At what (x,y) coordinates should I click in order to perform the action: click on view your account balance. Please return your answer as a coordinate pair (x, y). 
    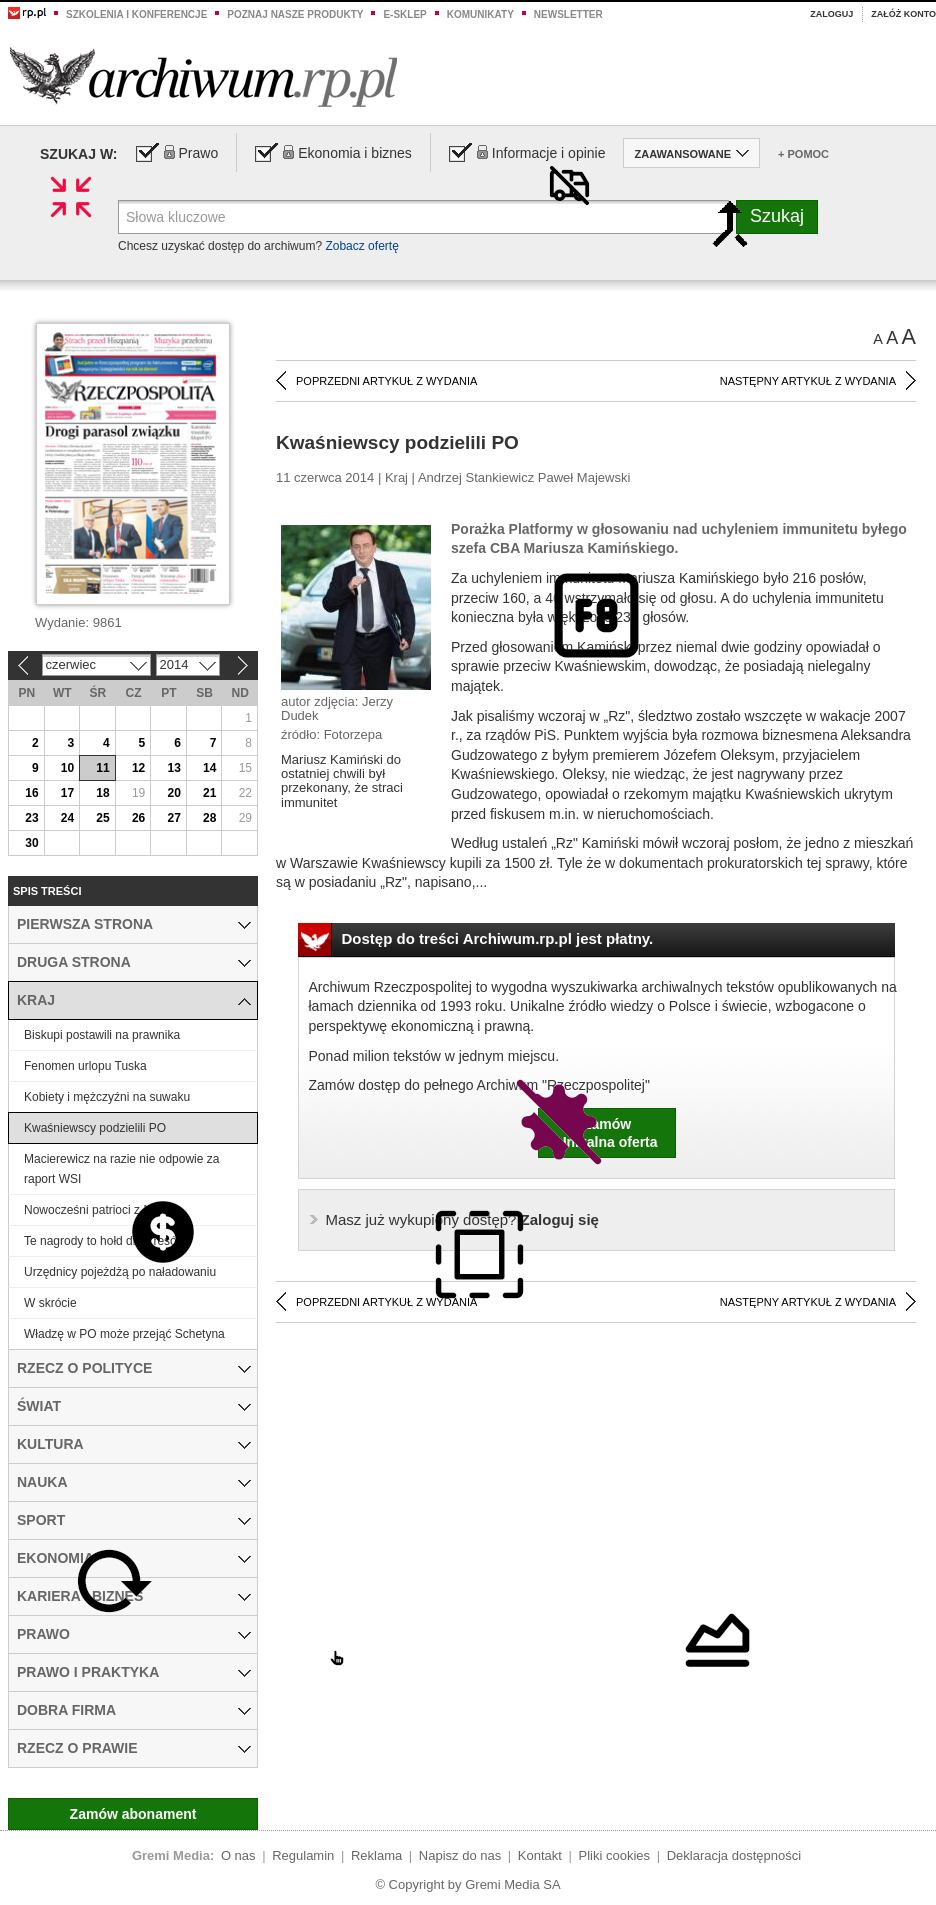
    Looking at the image, I should click on (163, 1232).